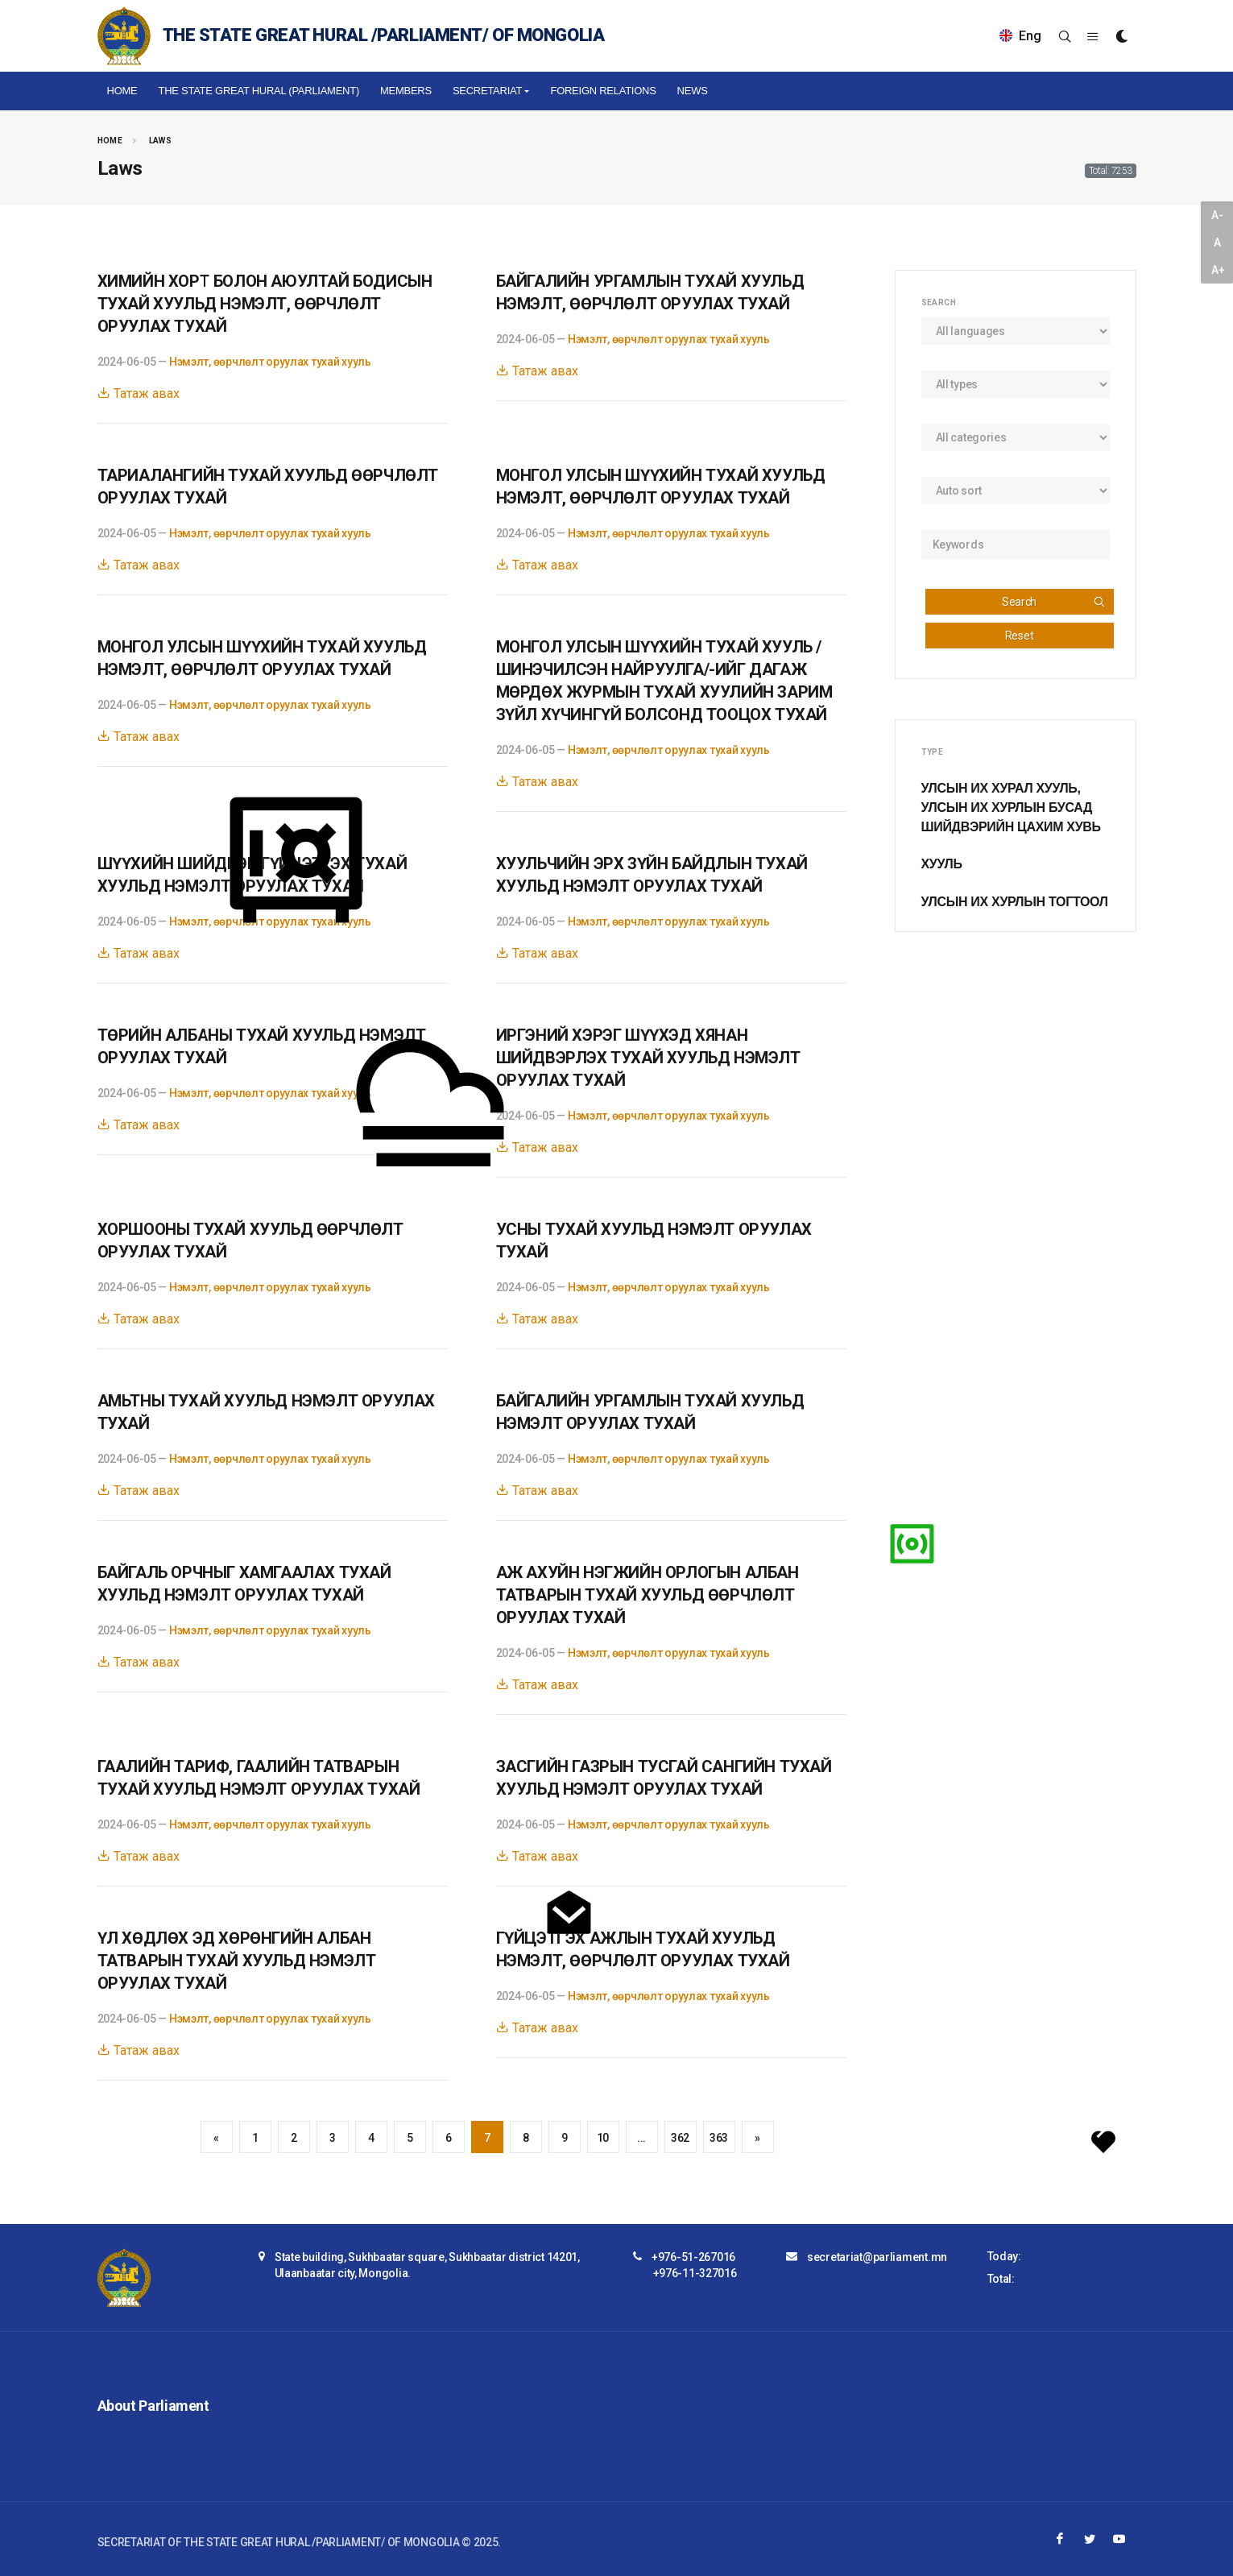 The image size is (1233, 2576). What do you see at coordinates (912, 1543) in the screenshot?
I see `enable surround sound audio output` at bounding box center [912, 1543].